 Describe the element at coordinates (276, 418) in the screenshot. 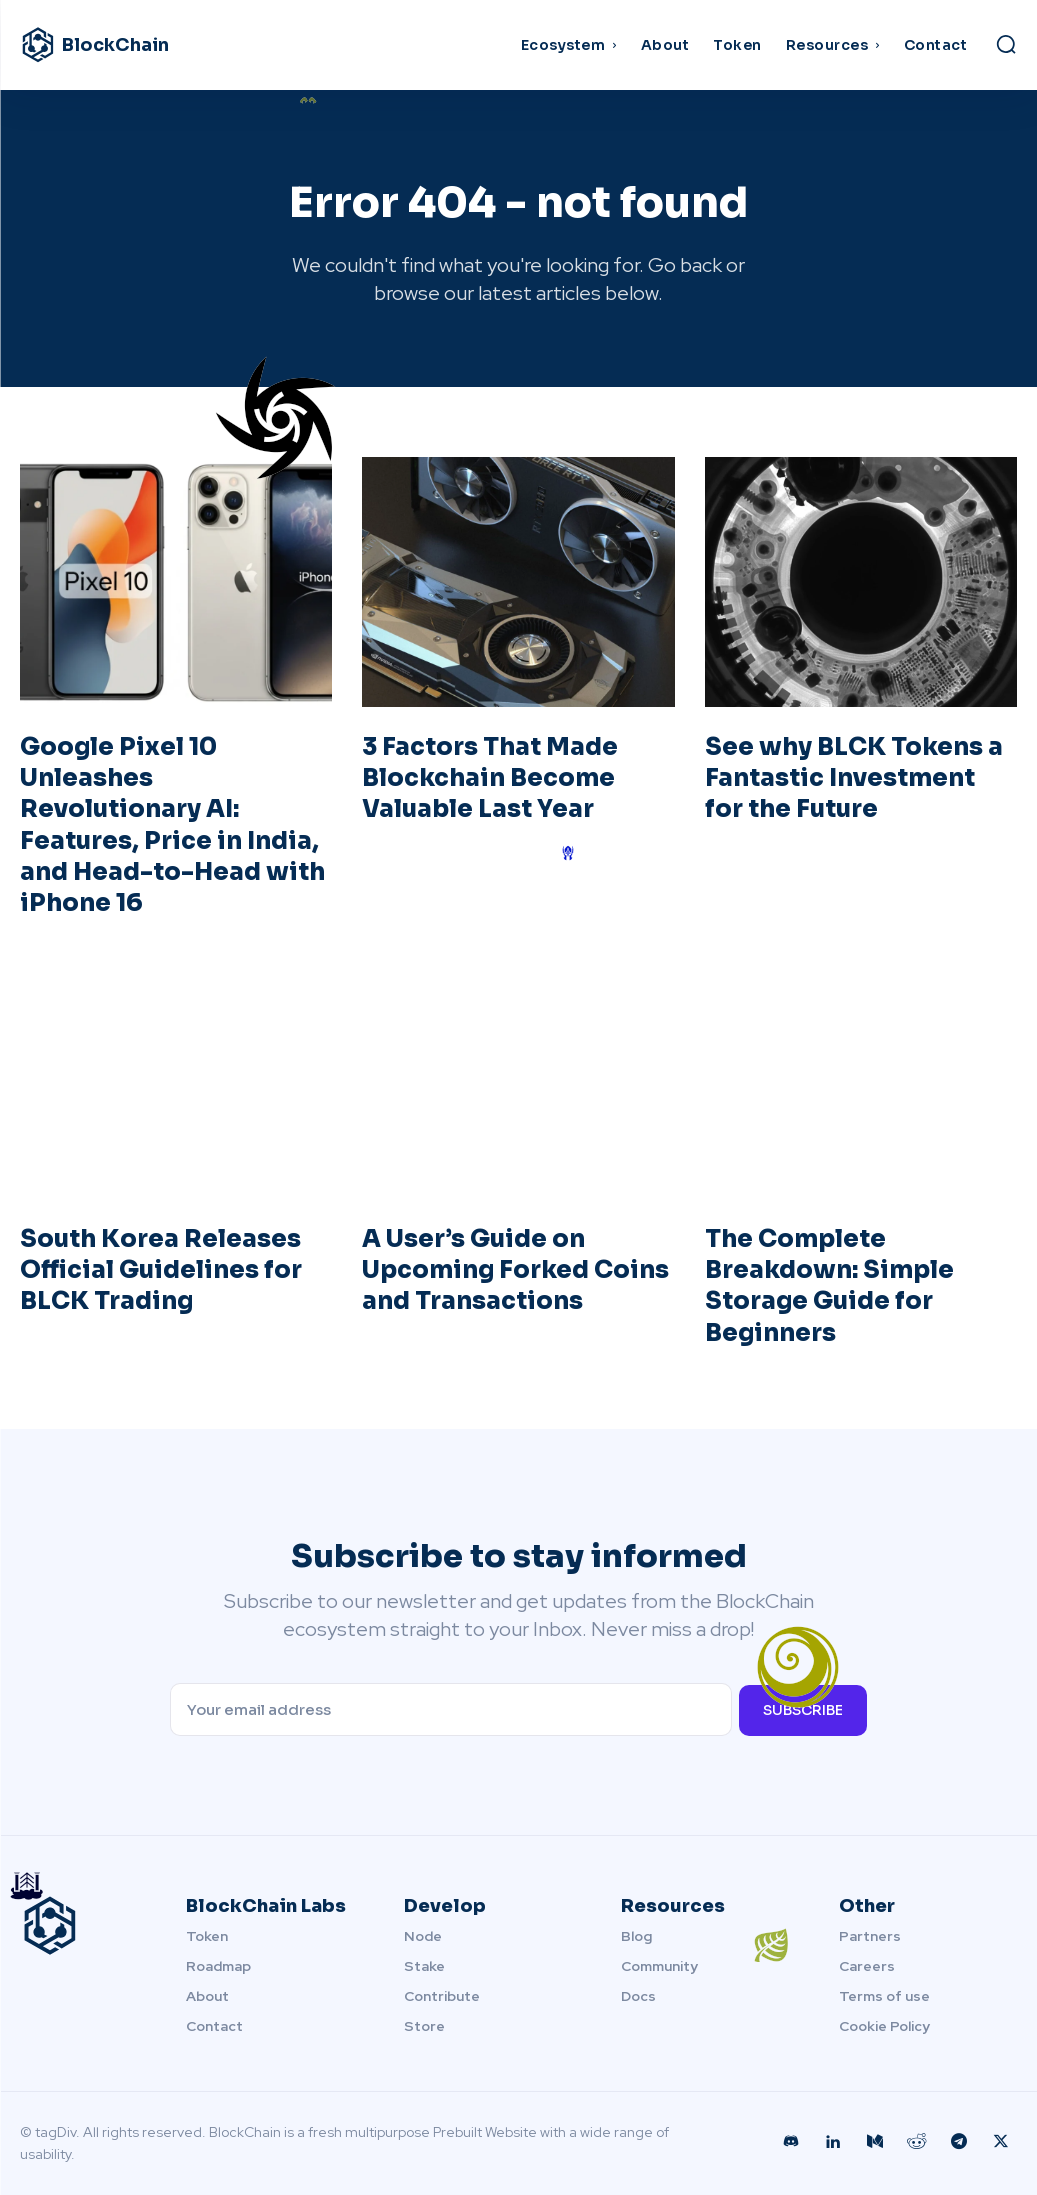

I see `spinning shuriken or ninja star weapon indicator` at that location.